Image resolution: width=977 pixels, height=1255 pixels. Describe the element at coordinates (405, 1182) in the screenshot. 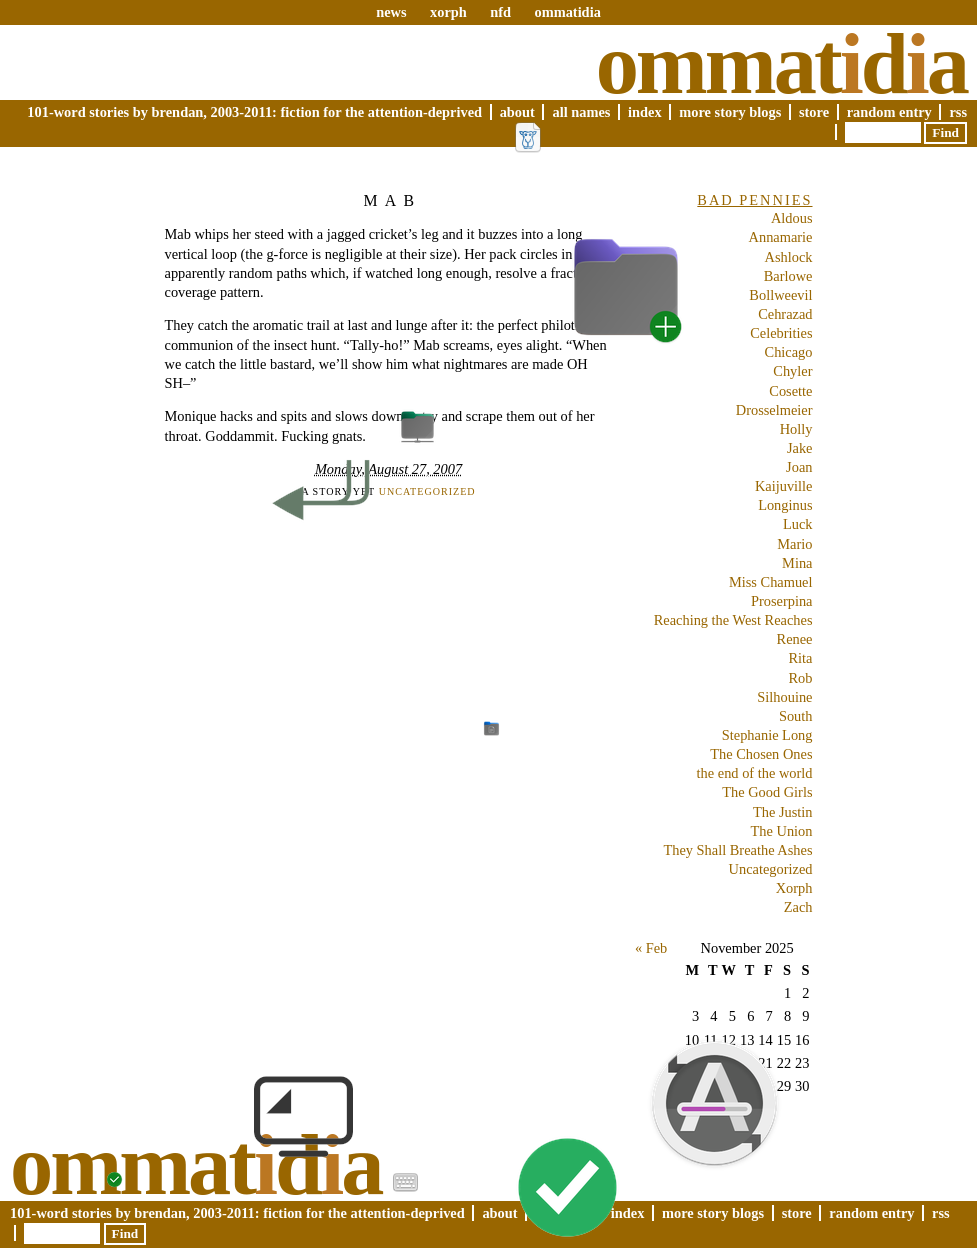

I see `open keyboard settings` at that location.